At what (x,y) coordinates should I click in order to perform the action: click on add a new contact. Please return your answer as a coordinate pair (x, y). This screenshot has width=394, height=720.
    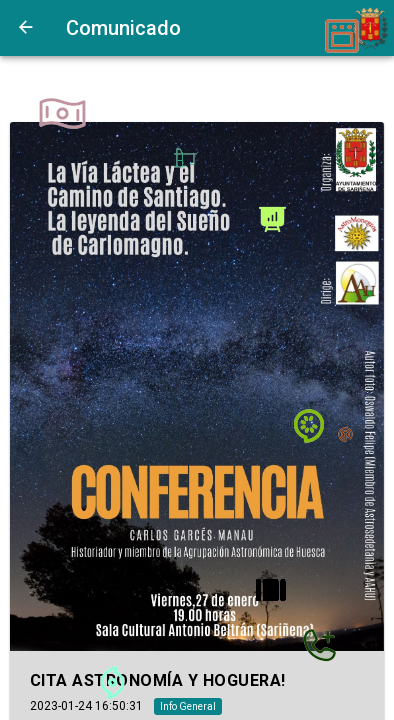
    Looking at the image, I should click on (320, 644).